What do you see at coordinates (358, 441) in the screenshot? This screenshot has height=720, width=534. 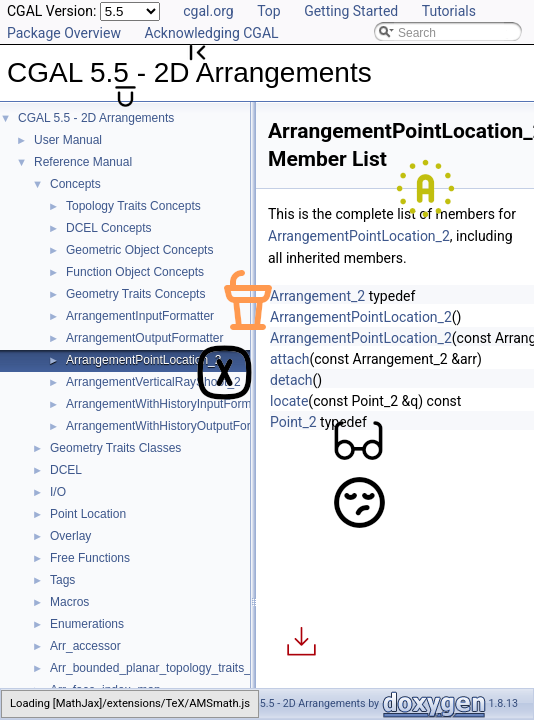 I see `toggle reading mode or reader view` at bounding box center [358, 441].